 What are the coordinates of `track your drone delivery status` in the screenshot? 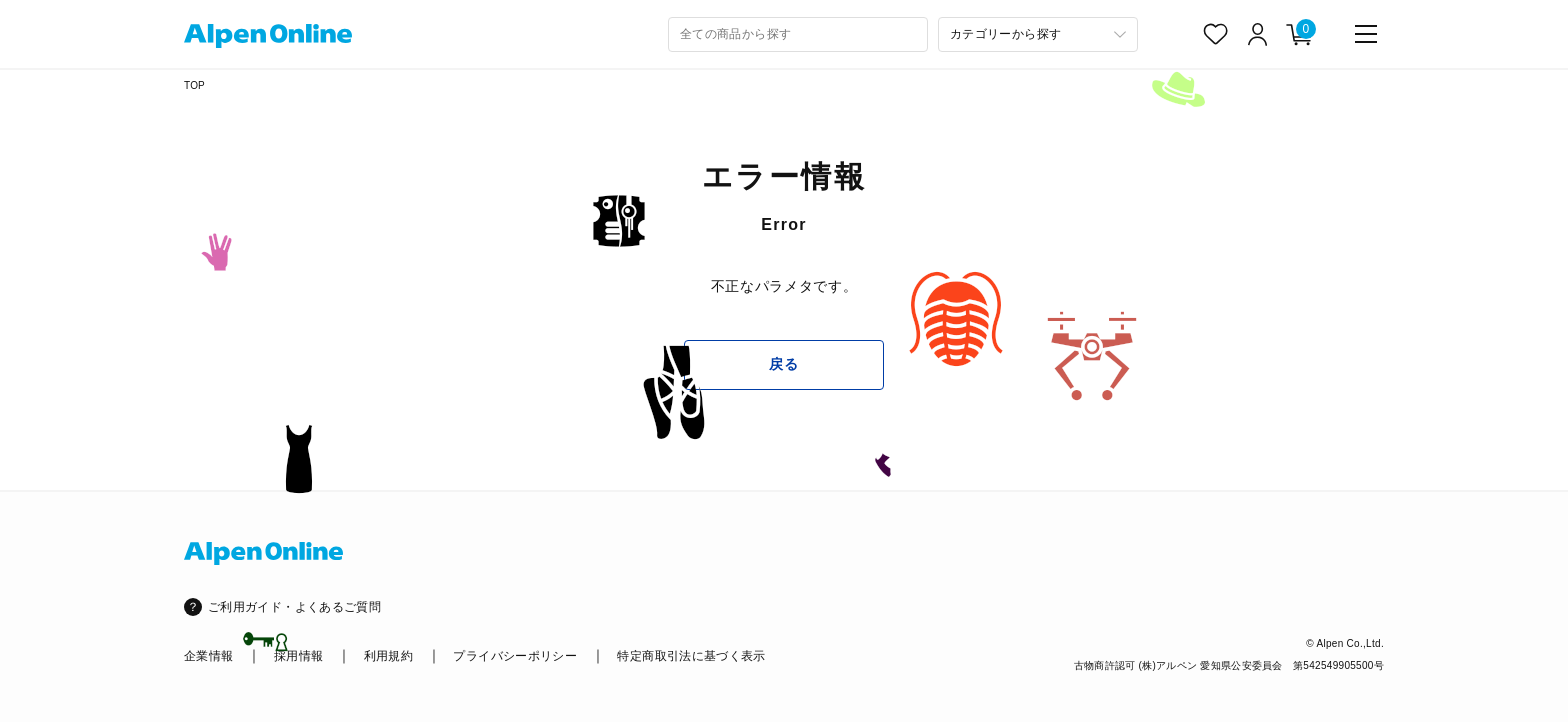 It's located at (1092, 356).